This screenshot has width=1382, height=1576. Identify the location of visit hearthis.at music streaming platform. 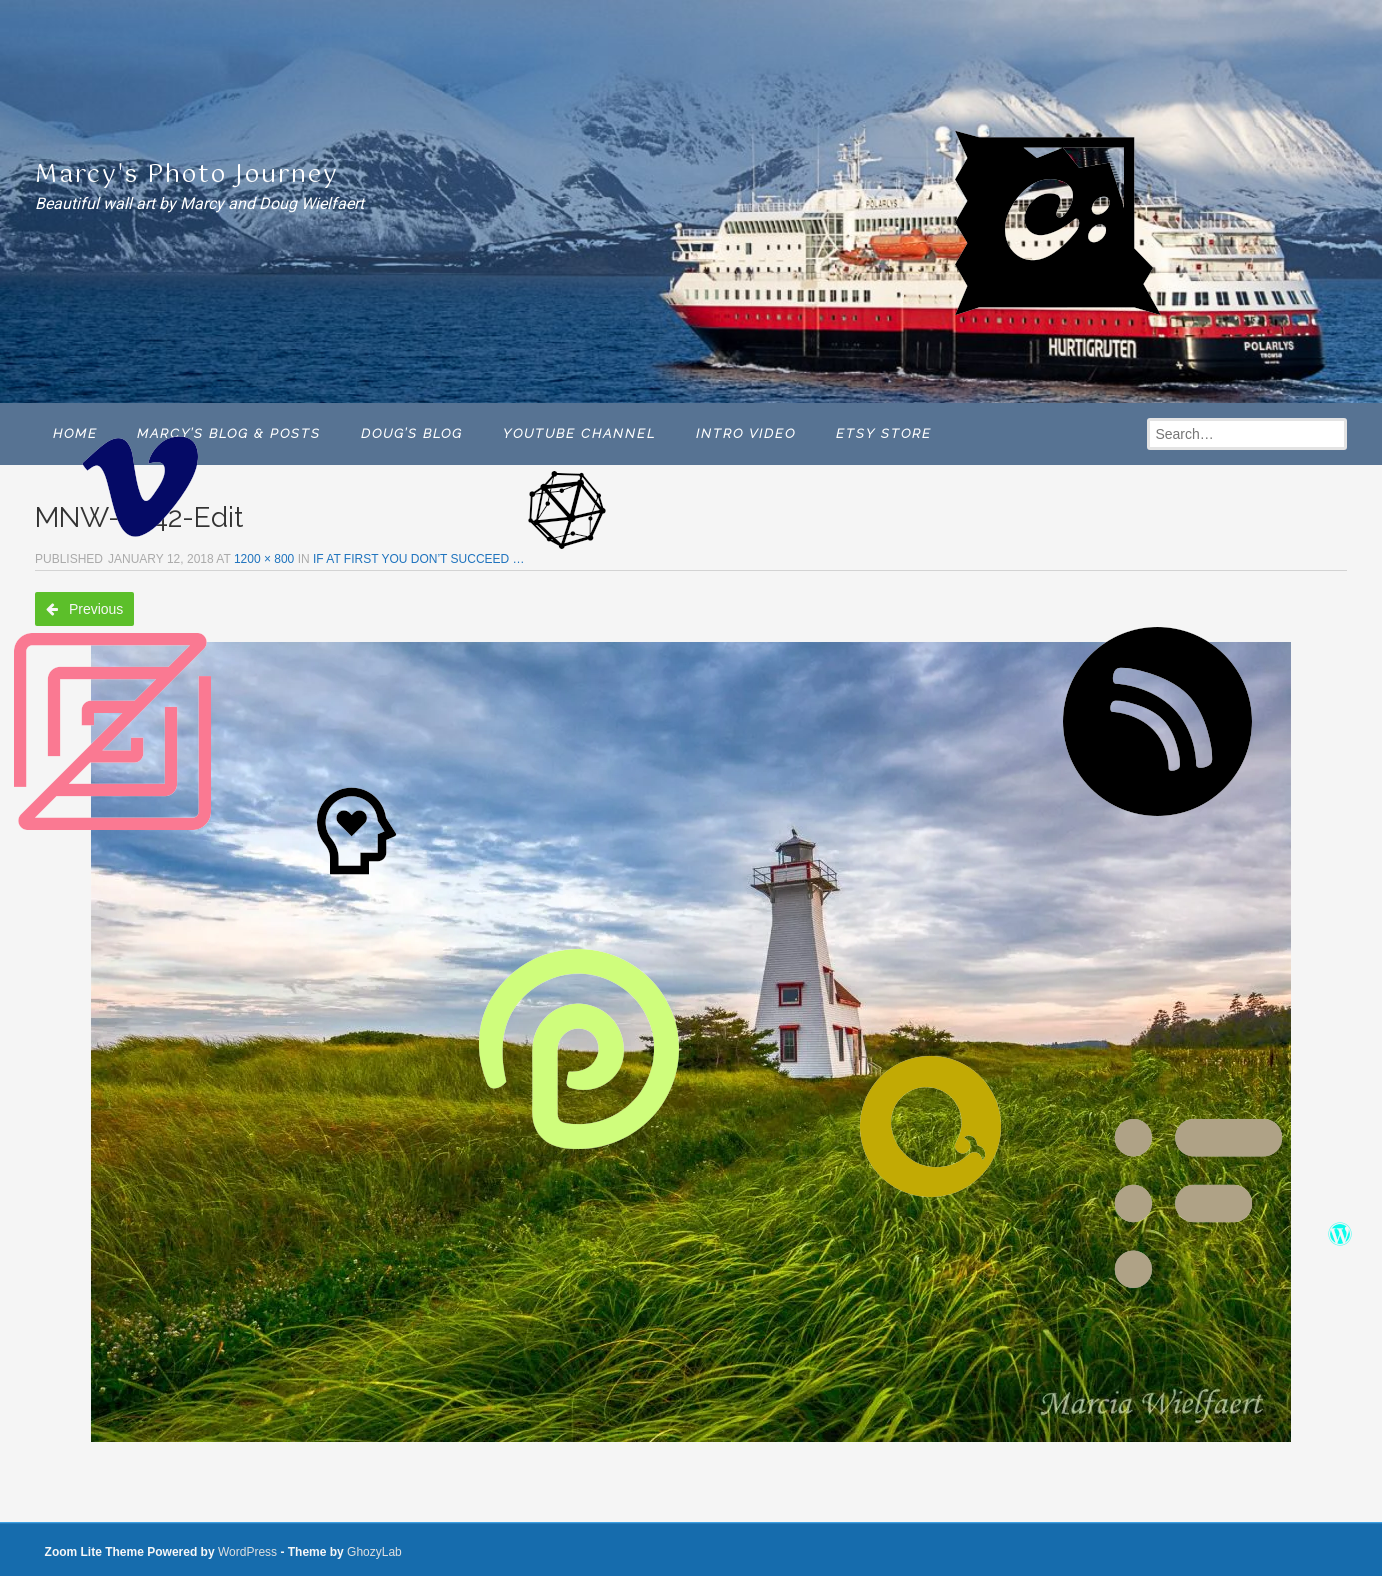
(1157, 721).